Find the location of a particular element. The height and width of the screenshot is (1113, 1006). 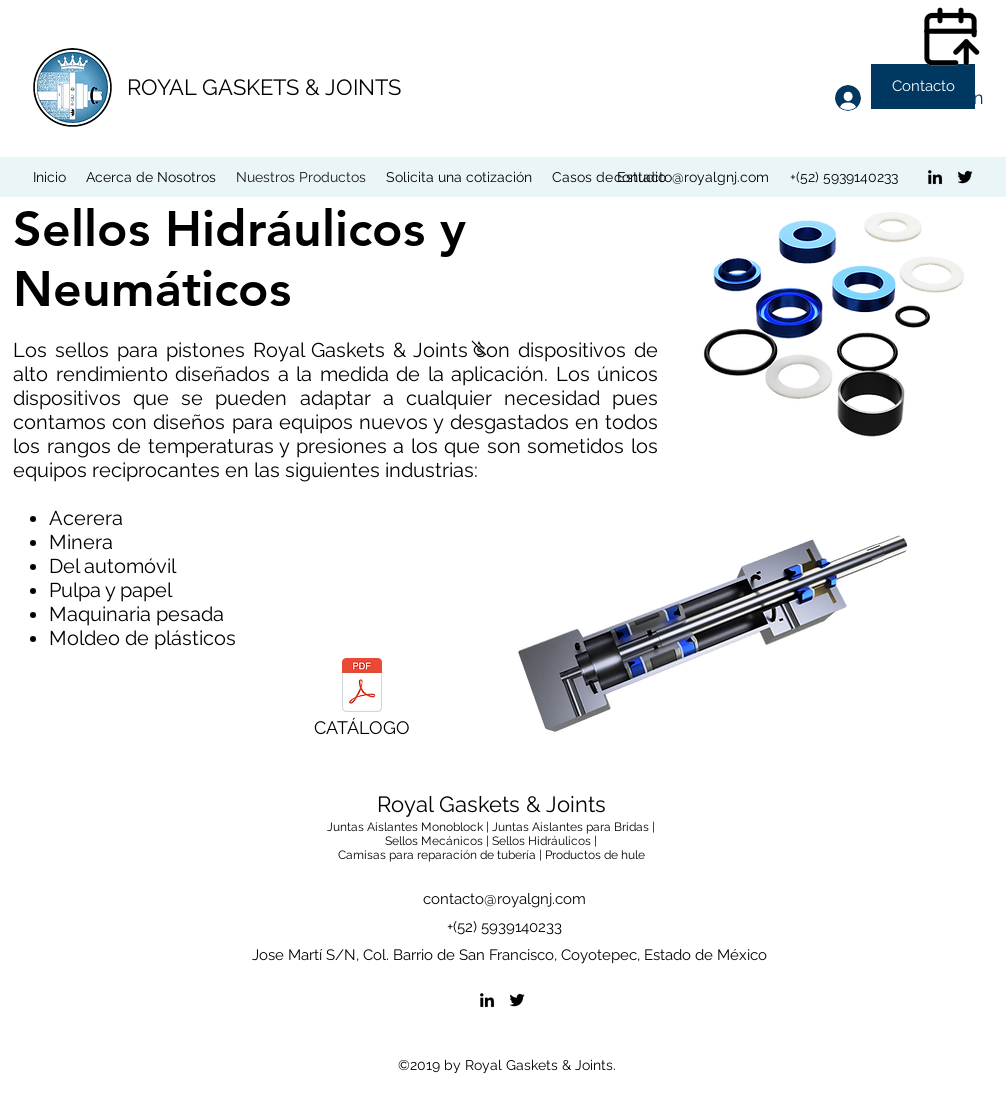

disable water or liquid detection is located at coordinates (479, 348).